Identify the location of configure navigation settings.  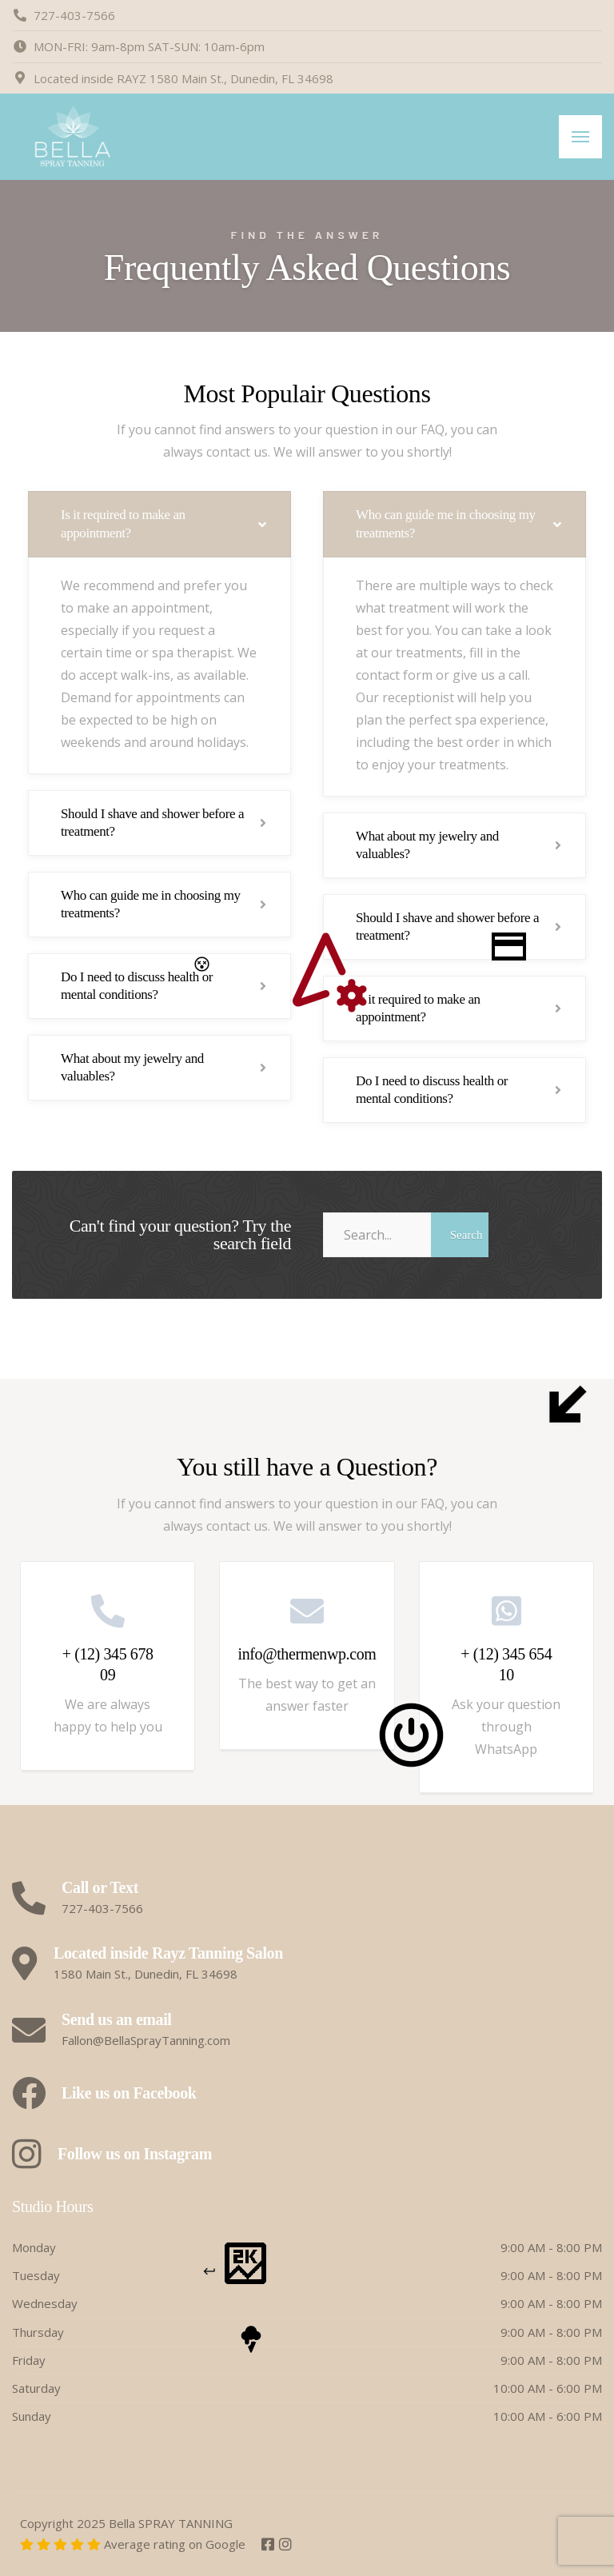
(325, 969).